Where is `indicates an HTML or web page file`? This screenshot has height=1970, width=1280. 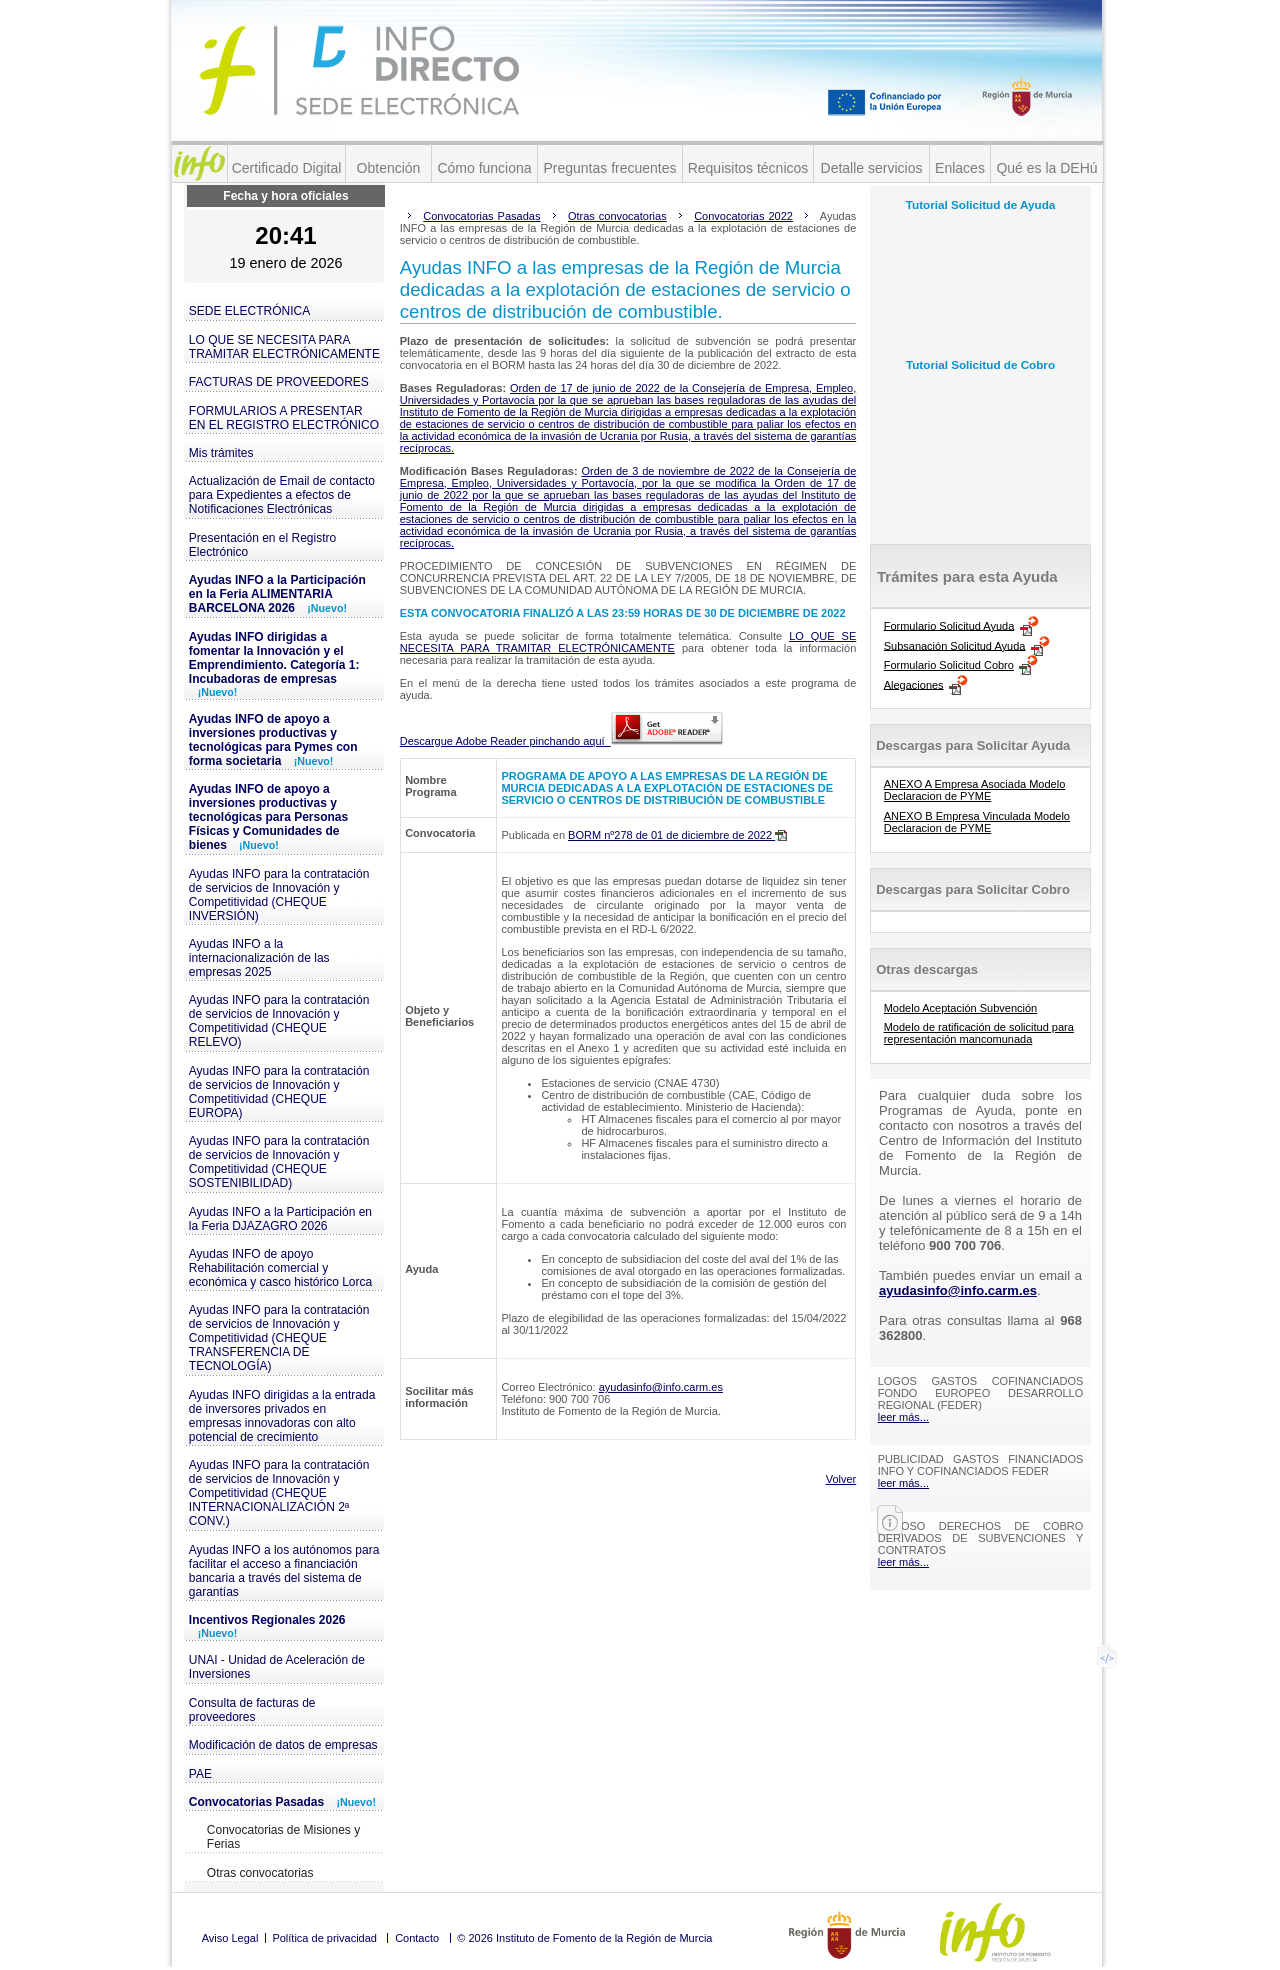 indicates an HTML or web page file is located at coordinates (1107, 1656).